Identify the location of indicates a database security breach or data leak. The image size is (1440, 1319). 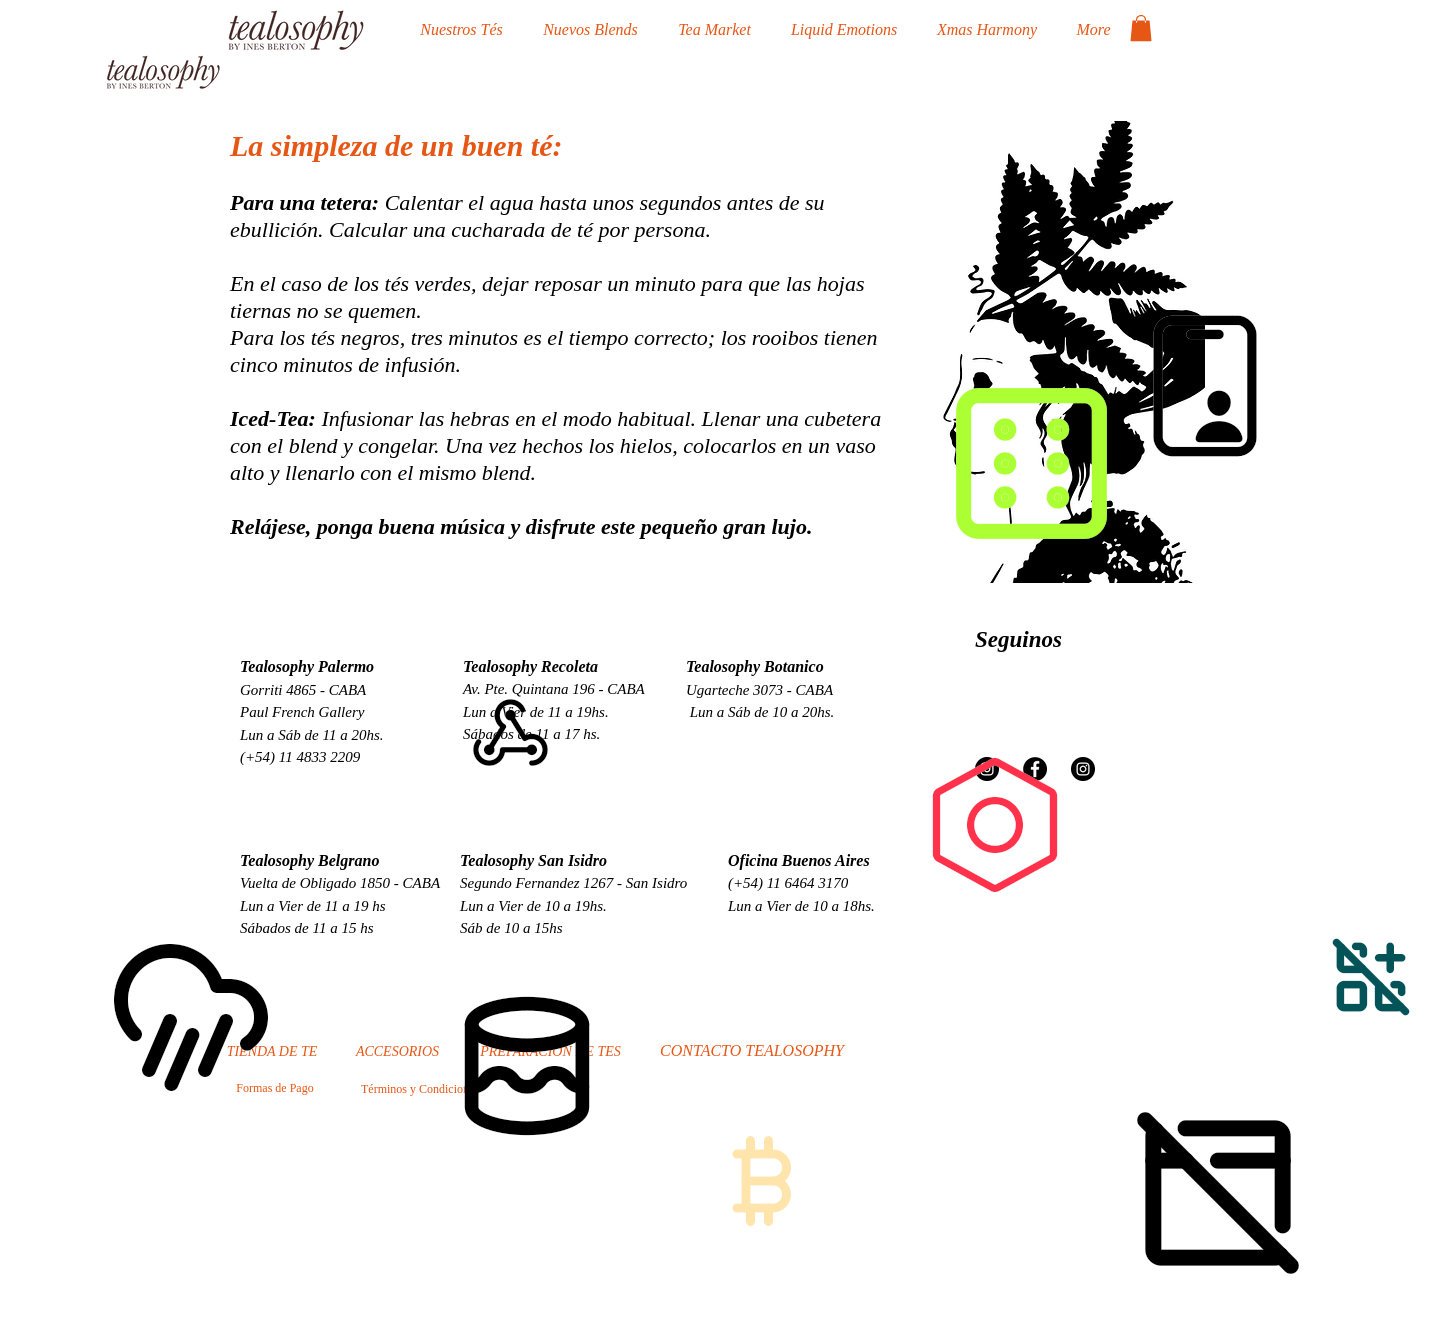
(527, 1066).